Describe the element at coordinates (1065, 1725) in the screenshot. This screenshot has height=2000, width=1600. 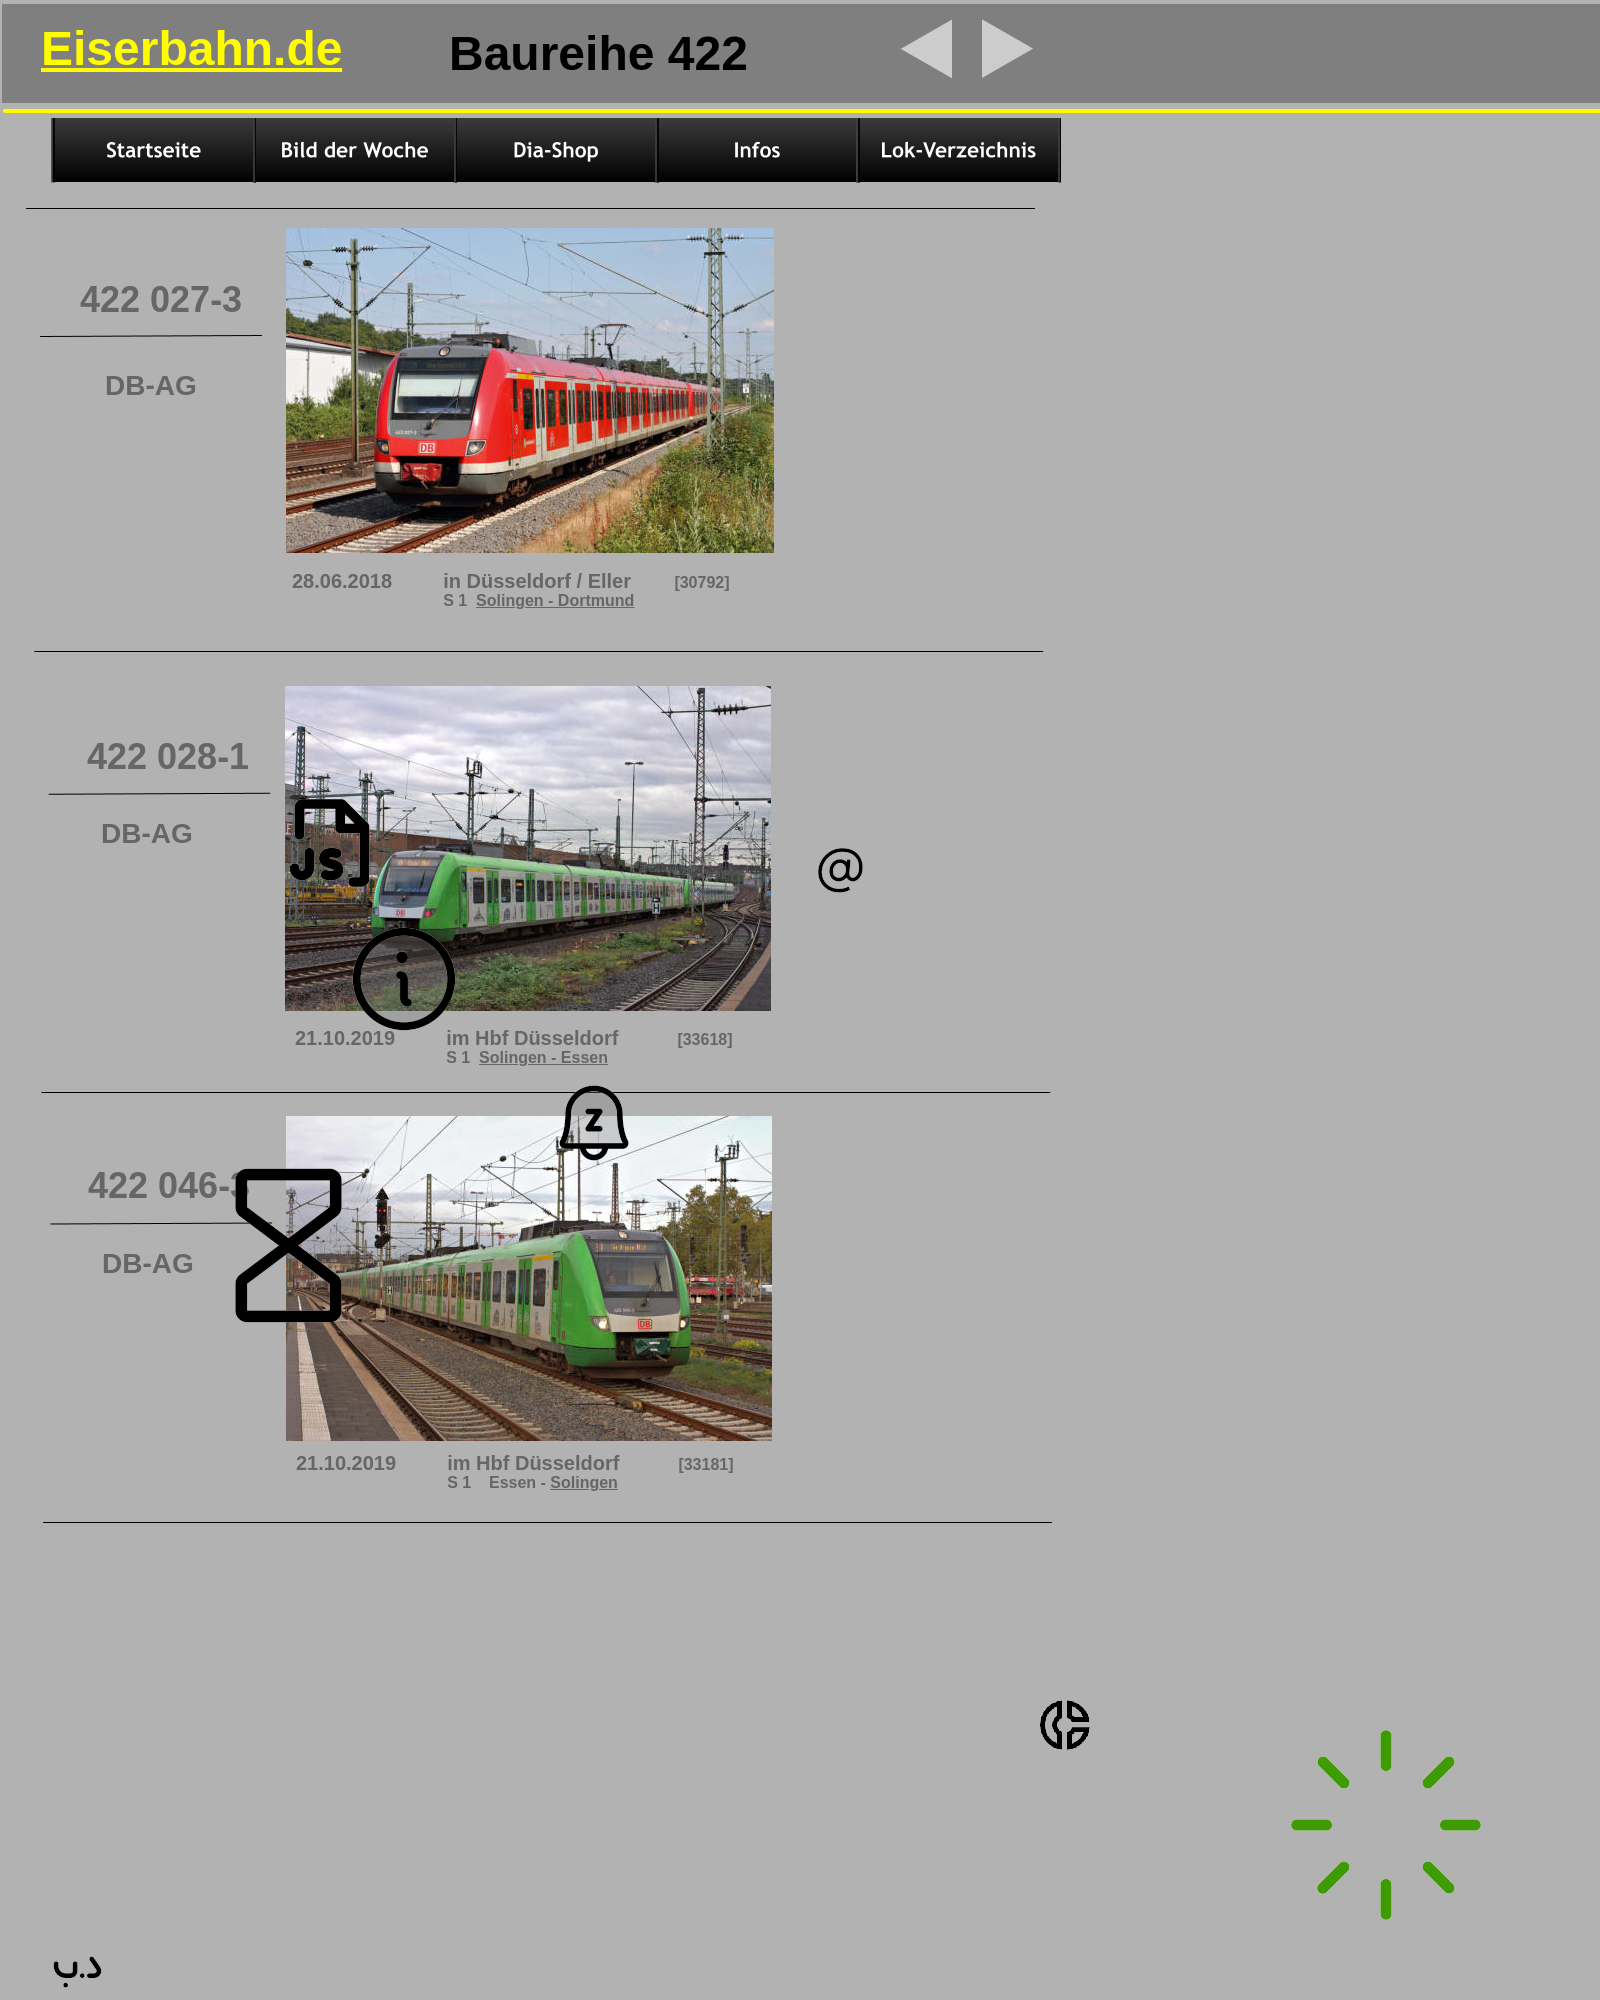
I see `view analytics or statistics breakdown` at that location.